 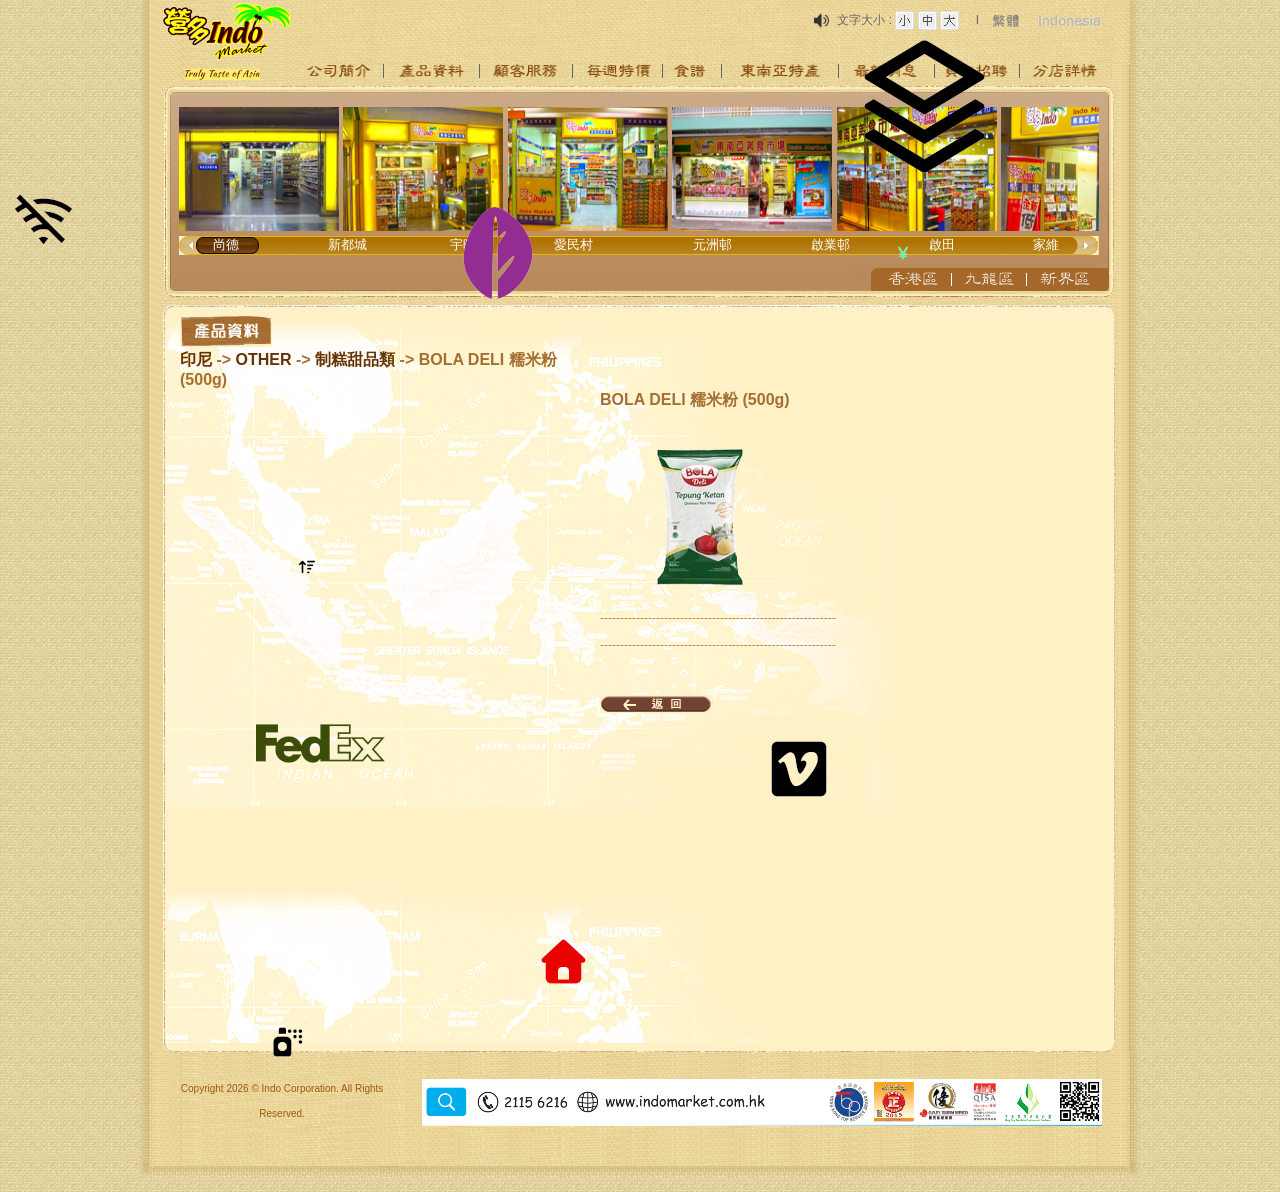 What do you see at coordinates (286, 1042) in the screenshot?
I see `access spray or paint tools` at bounding box center [286, 1042].